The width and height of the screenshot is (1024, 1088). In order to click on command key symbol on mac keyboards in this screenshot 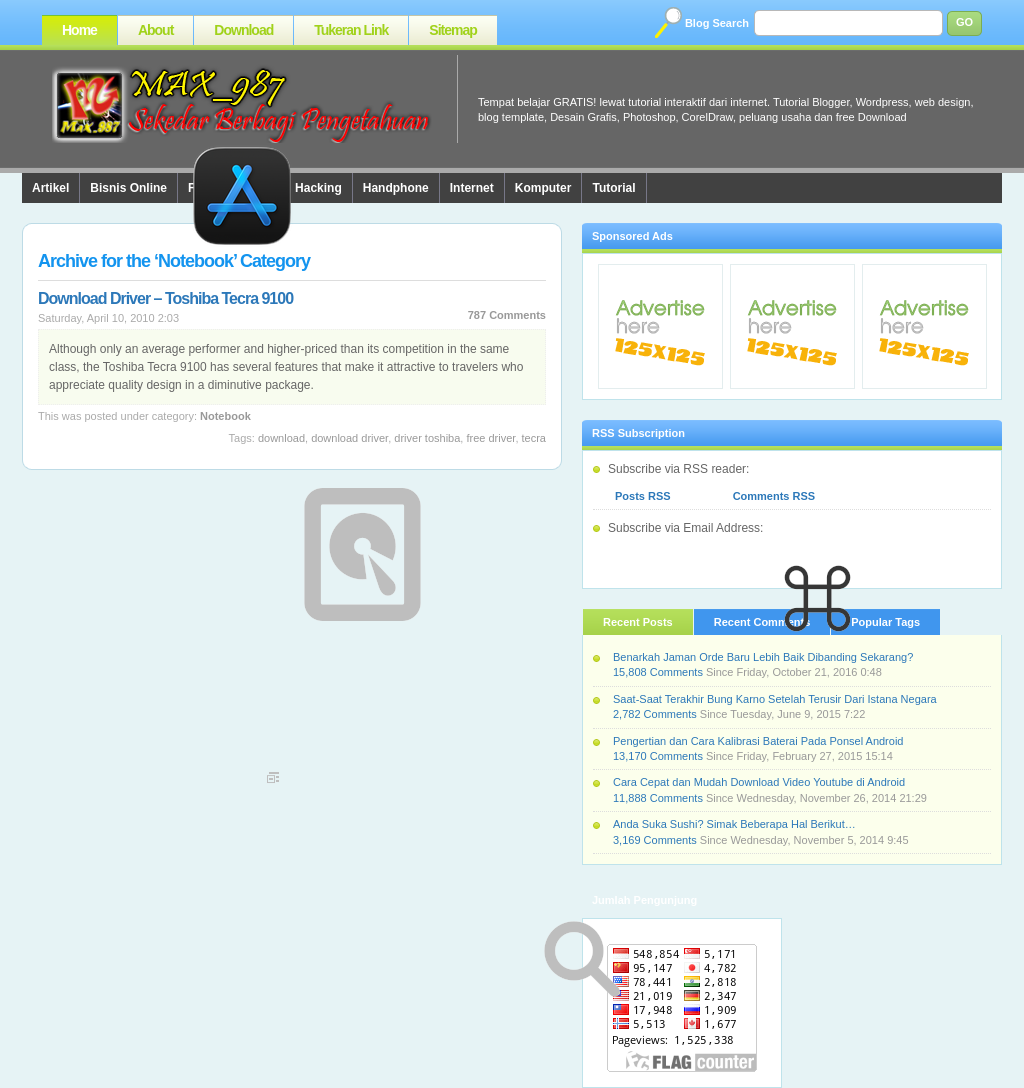, I will do `click(817, 598)`.